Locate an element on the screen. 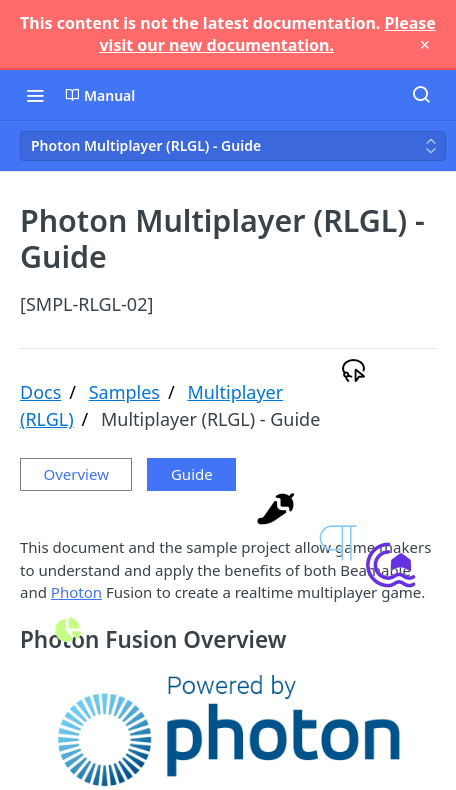 Image resolution: width=456 pixels, height=790 pixels. indicates tsunami or flood warning for residential area is located at coordinates (391, 565).